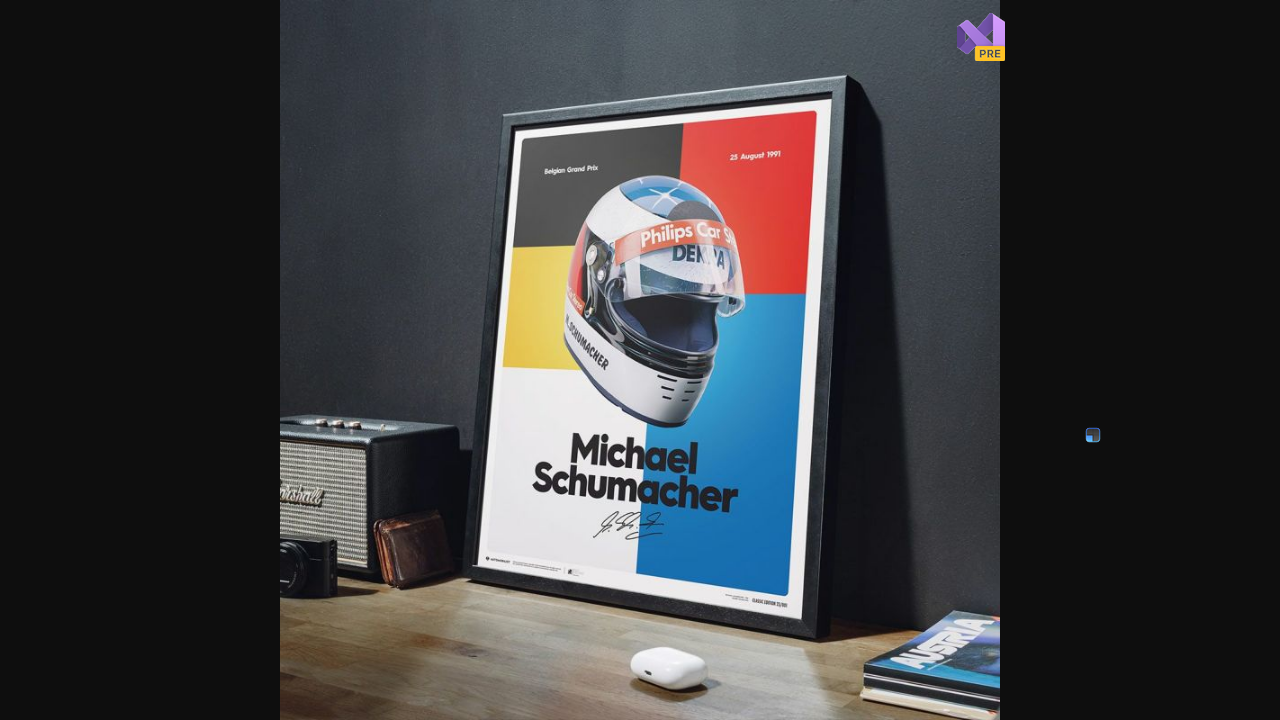  What do you see at coordinates (981, 37) in the screenshot?
I see `open visual studio preview application` at bounding box center [981, 37].